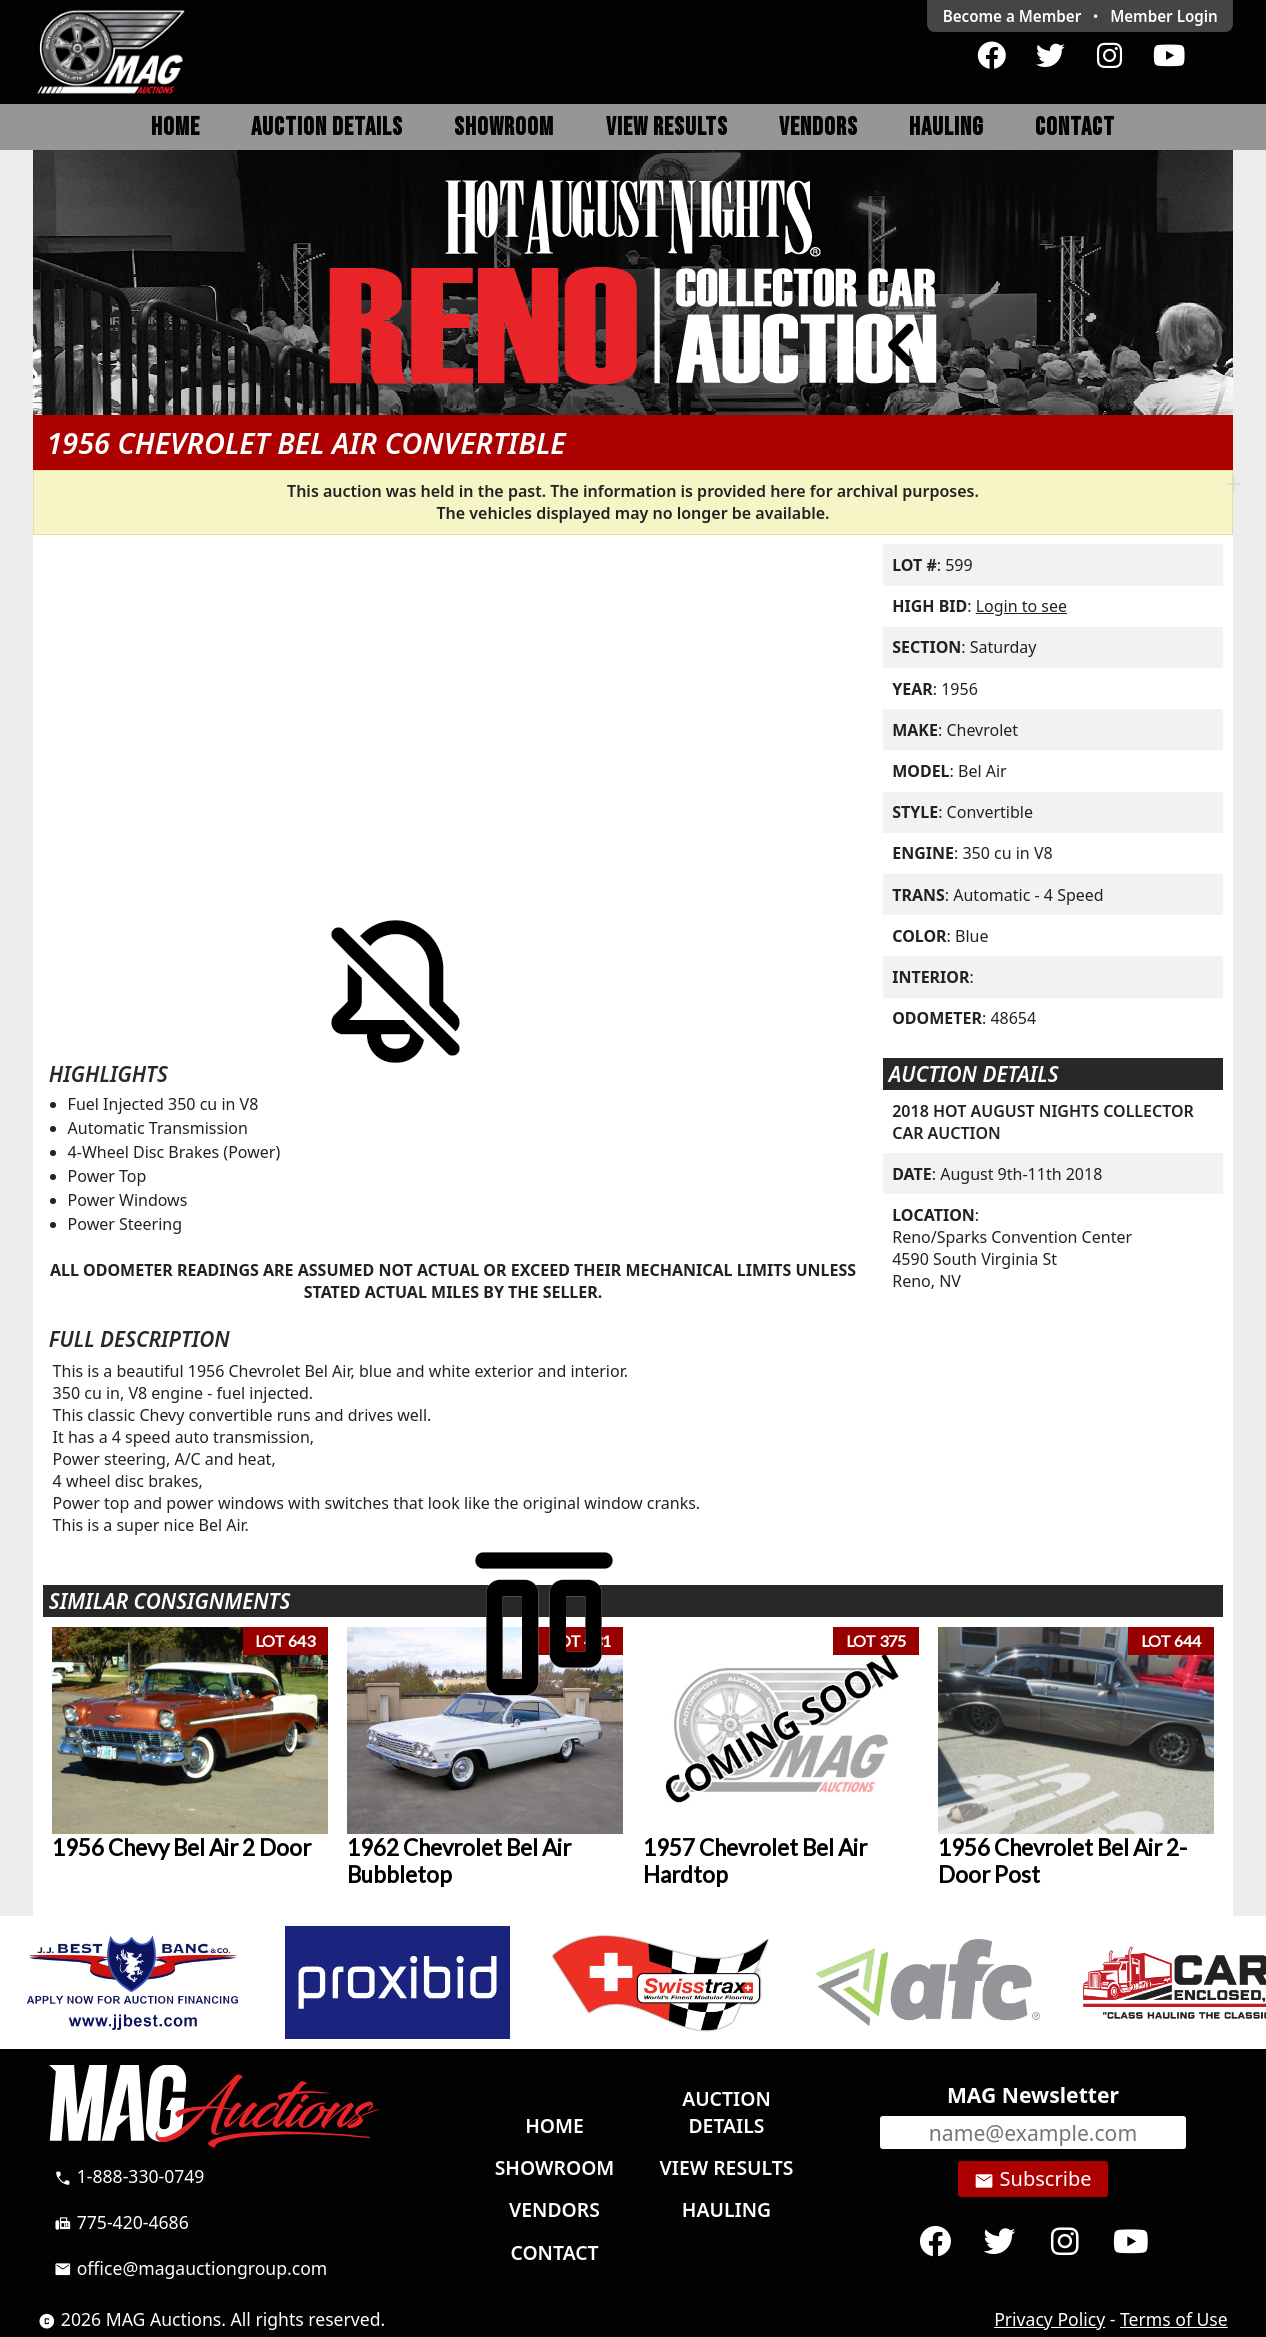  Describe the element at coordinates (544, 1621) in the screenshot. I see `align selected elements to the top` at that location.